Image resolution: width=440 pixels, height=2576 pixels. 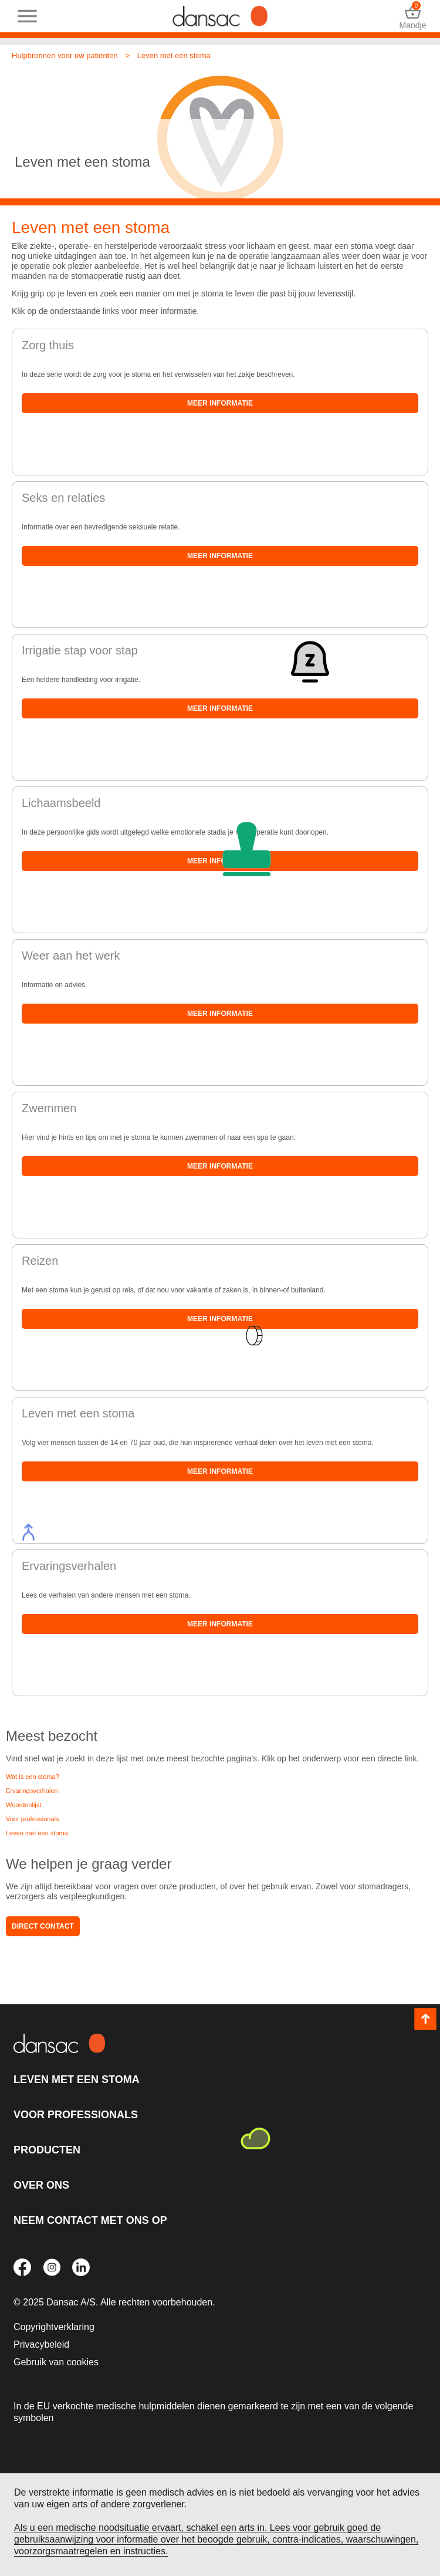 What do you see at coordinates (310, 661) in the screenshot?
I see `mute notifications while sleeping` at bounding box center [310, 661].